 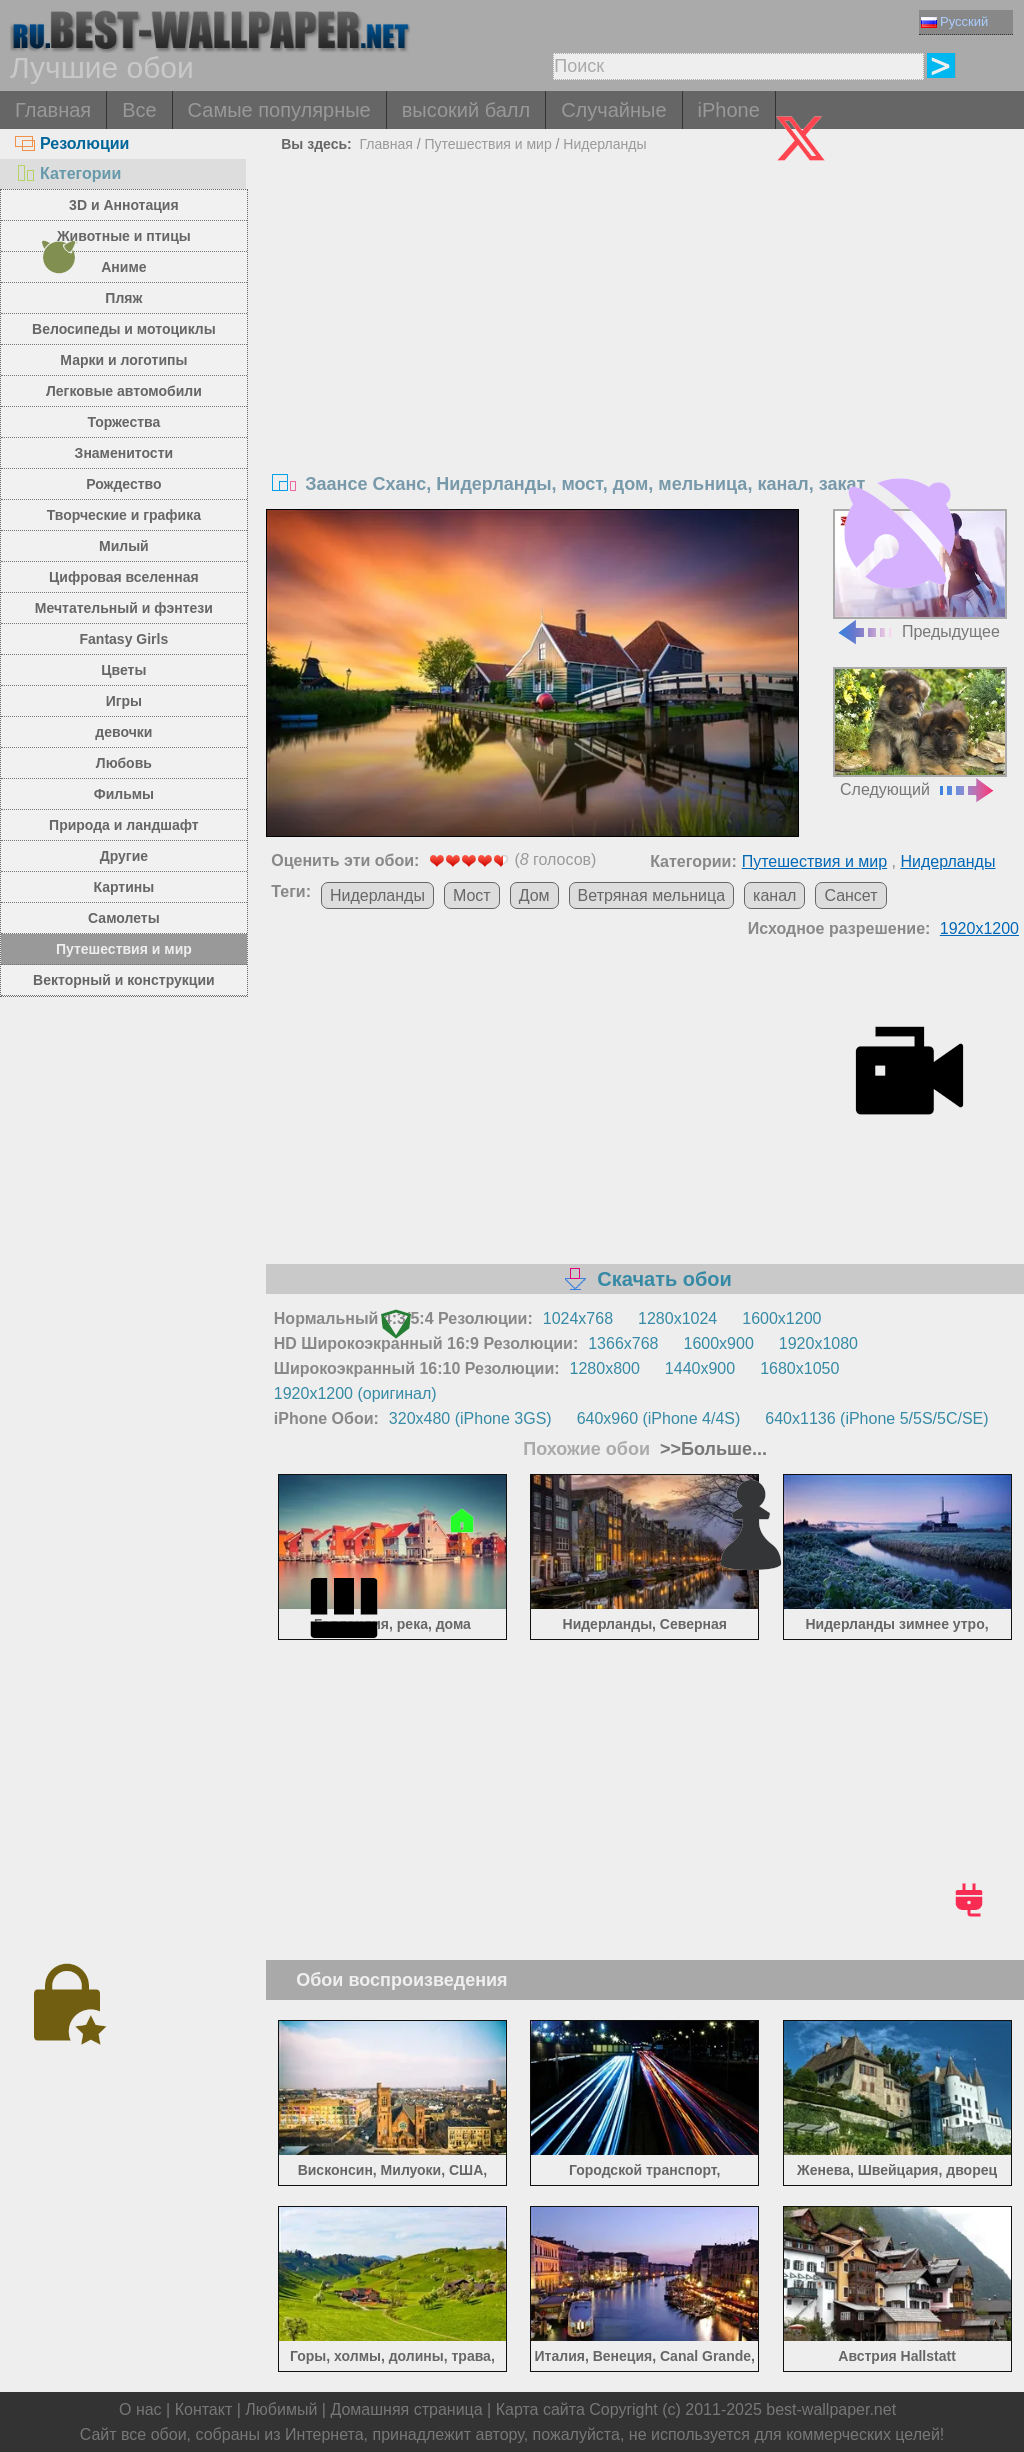 I want to click on mark a security setting as favorite, so click(x=67, y=2004).